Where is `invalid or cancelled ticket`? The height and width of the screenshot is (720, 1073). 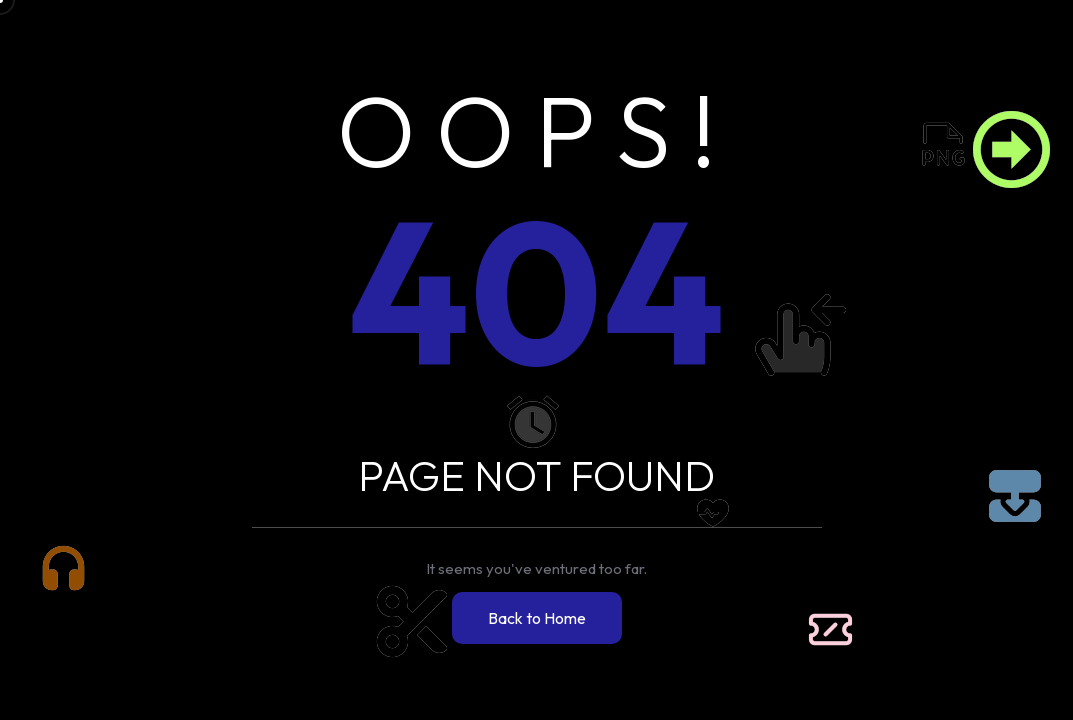 invalid or cancelled ticket is located at coordinates (830, 629).